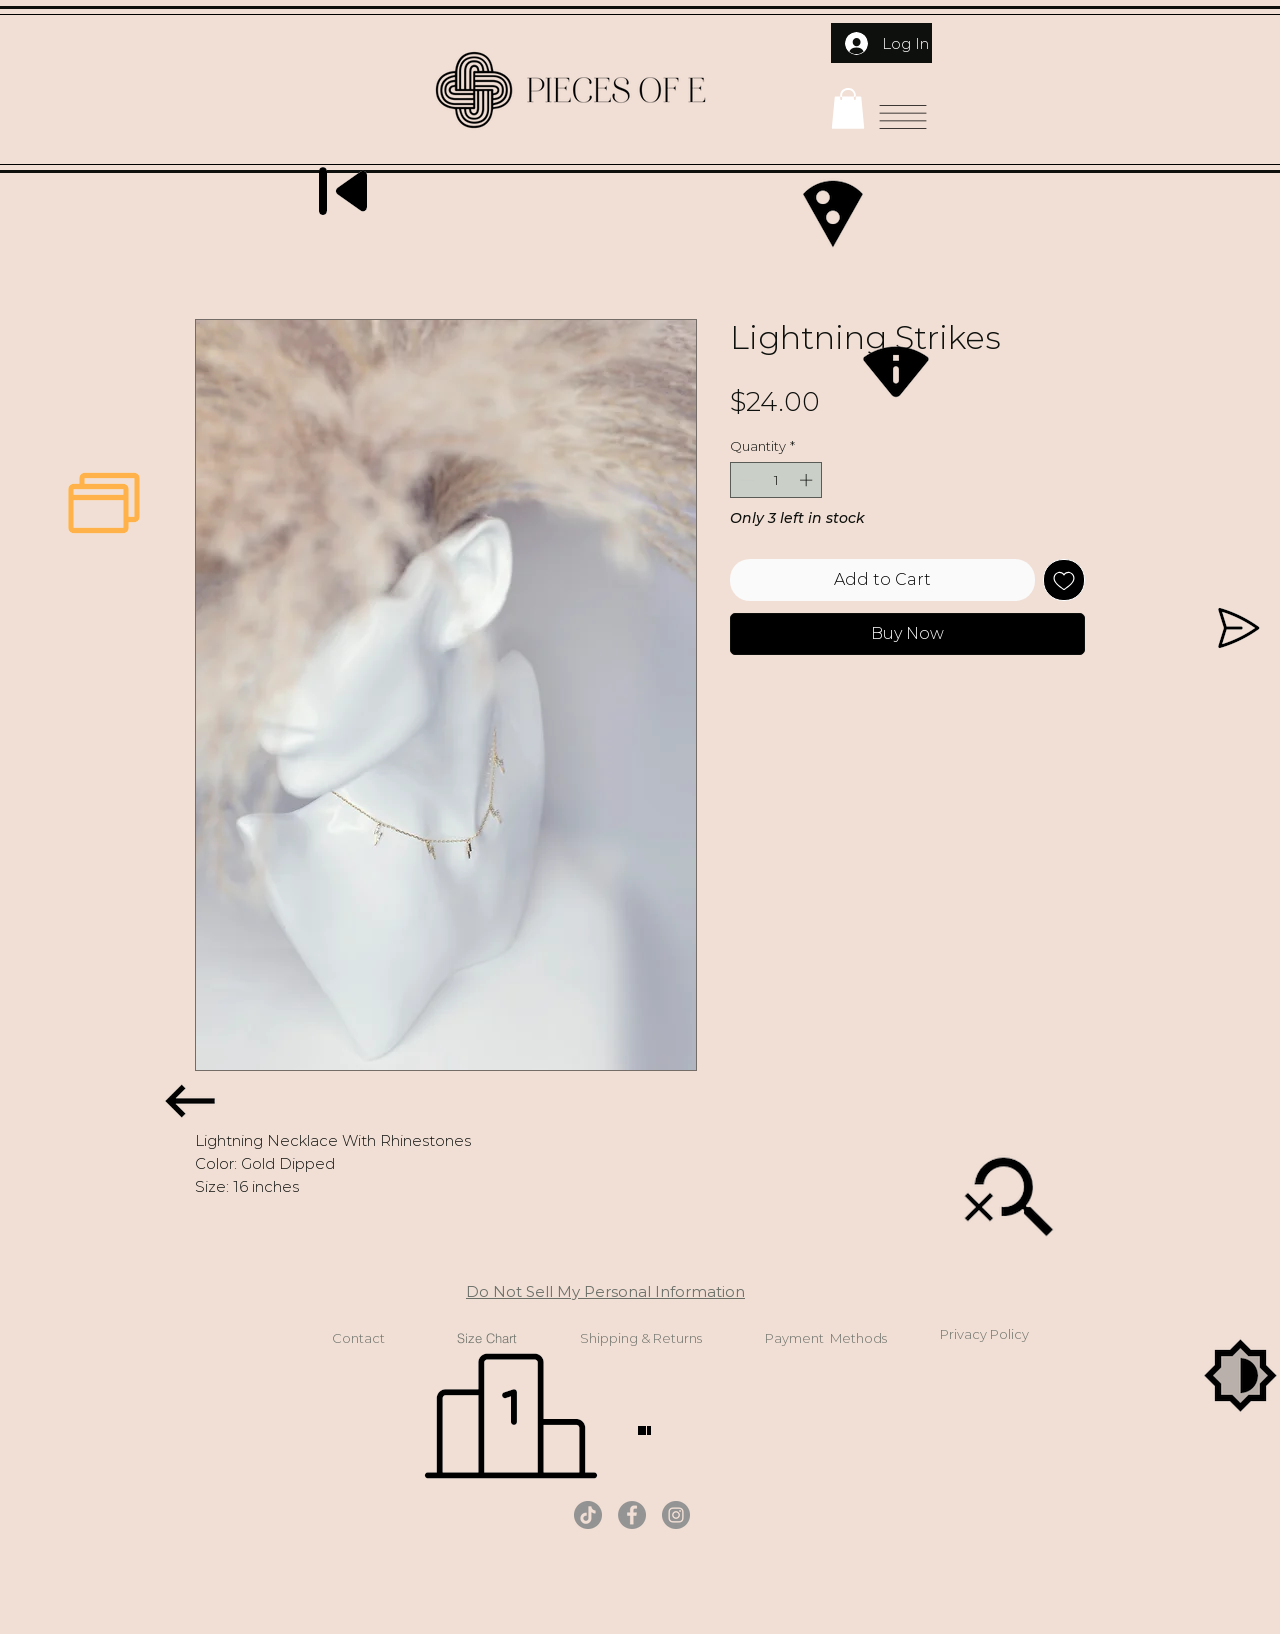  I want to click on skip to the previous track, so click(343, 191).